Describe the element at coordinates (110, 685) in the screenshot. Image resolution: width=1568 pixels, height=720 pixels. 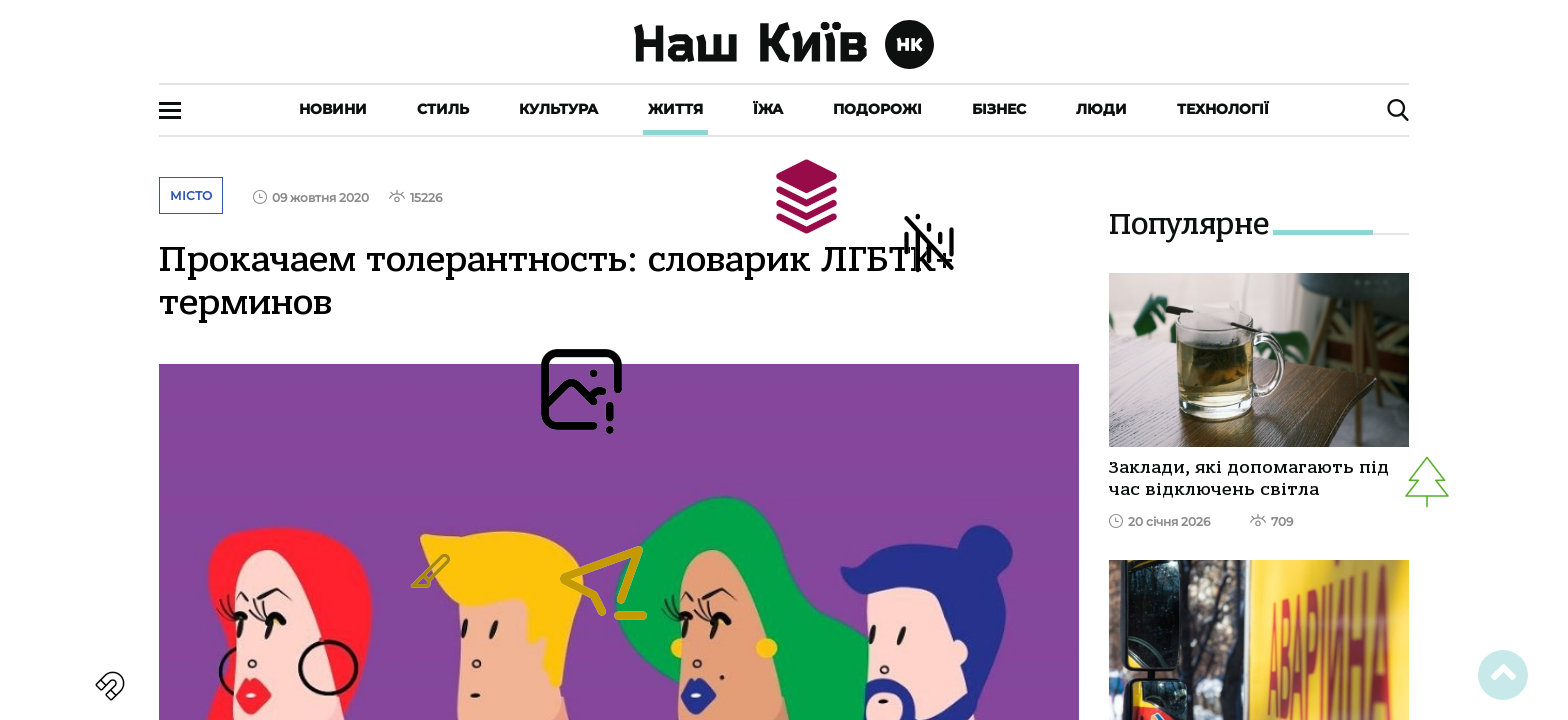
I see `activate magnetic snap or alignment tool` at that location.